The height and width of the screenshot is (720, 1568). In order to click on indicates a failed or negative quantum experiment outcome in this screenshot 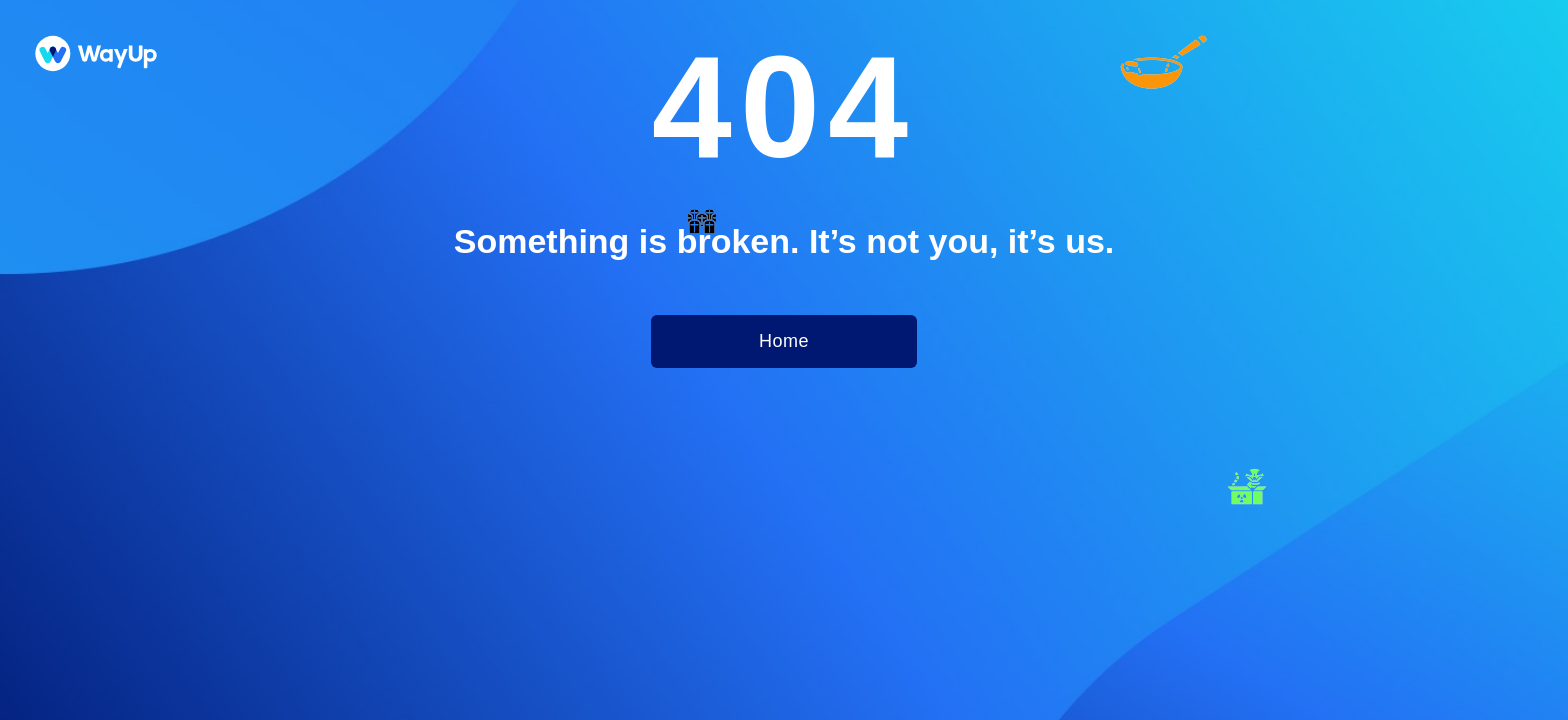, I will do `click(1247, 485)`.